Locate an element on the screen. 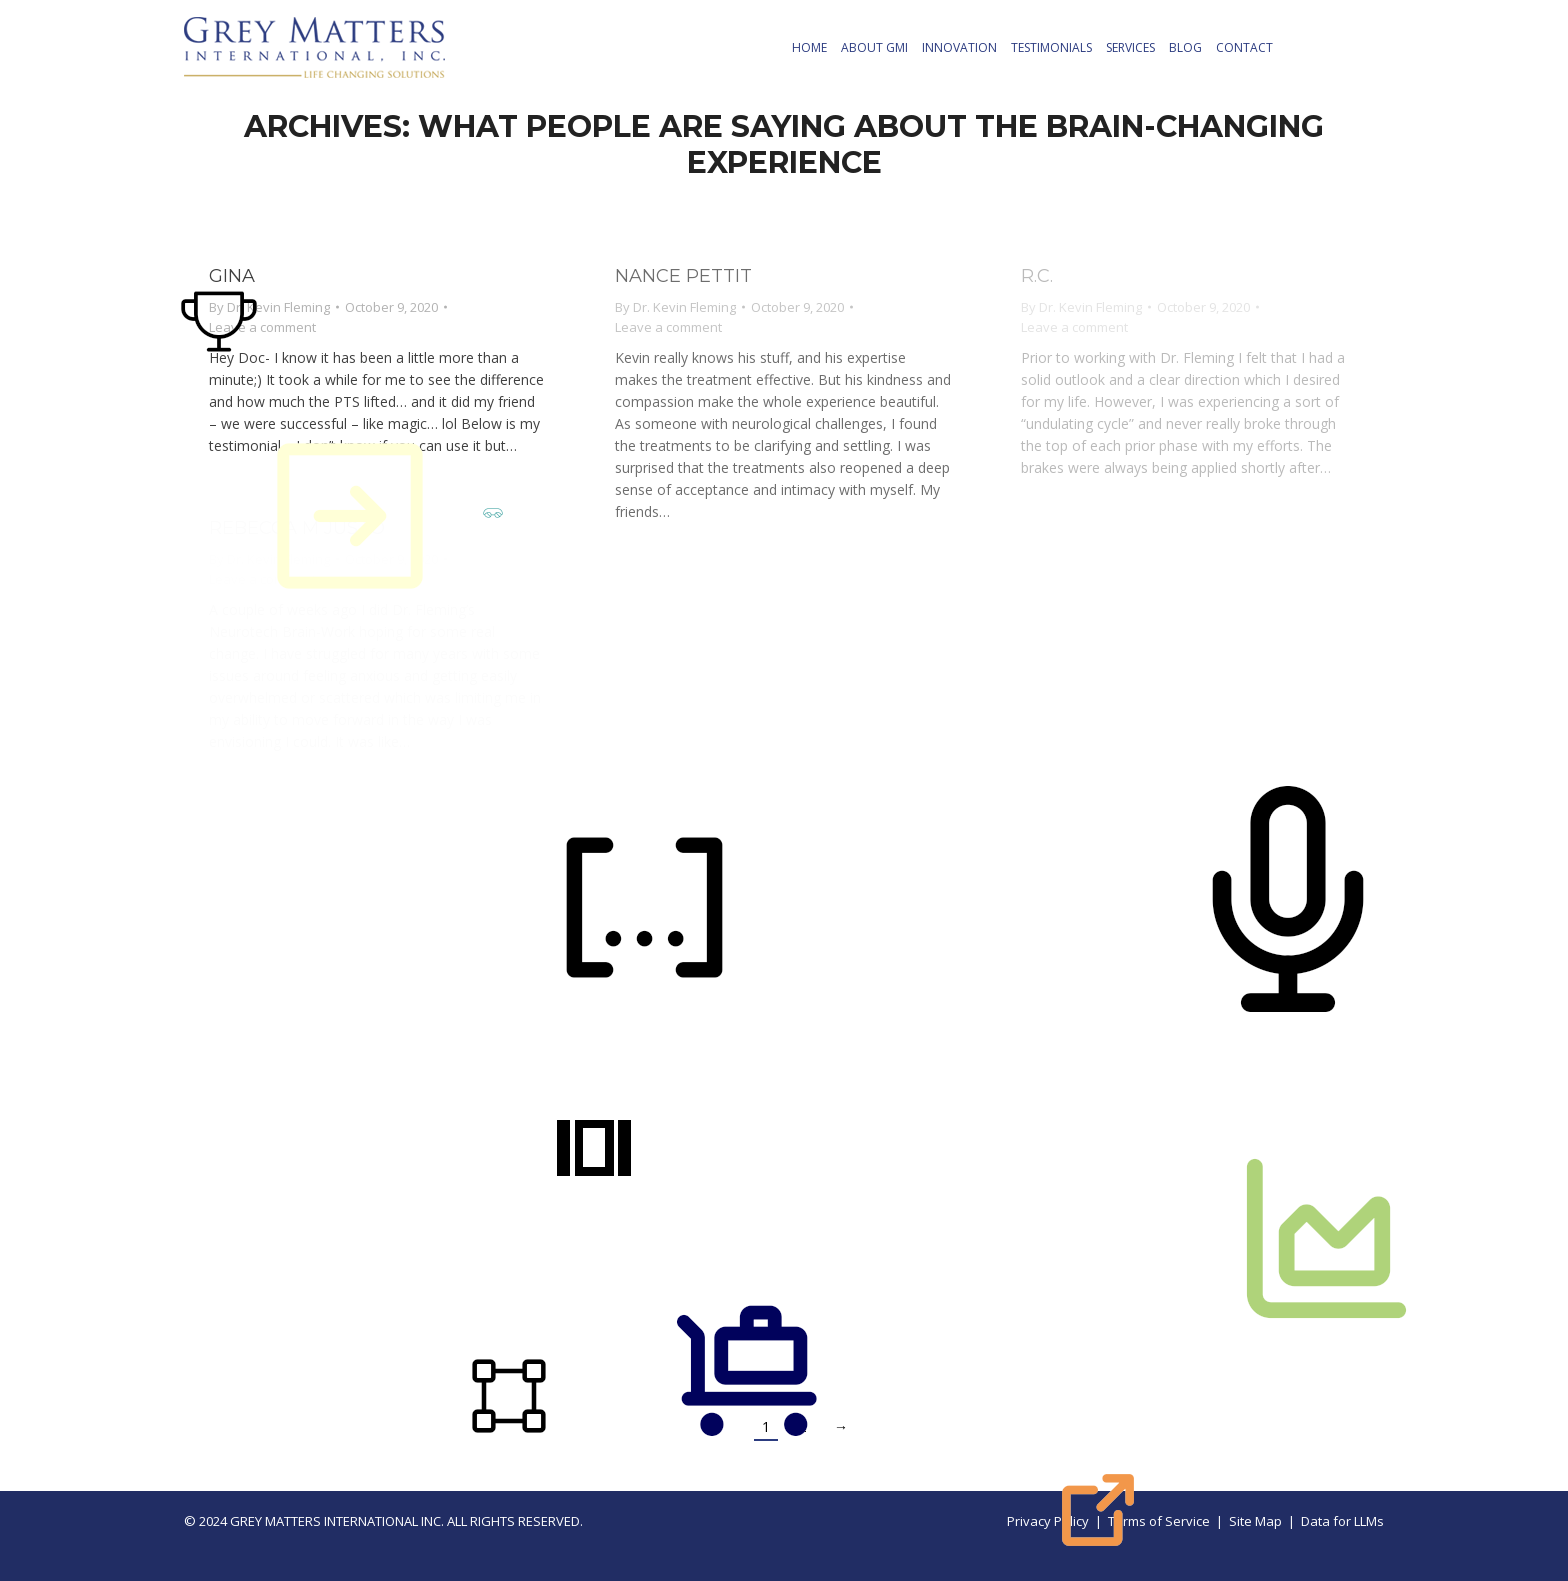 Image resolution: width=1568 pixels, height=1581 pixels. navigate to the next page or section is located at coordinates (350, 516).